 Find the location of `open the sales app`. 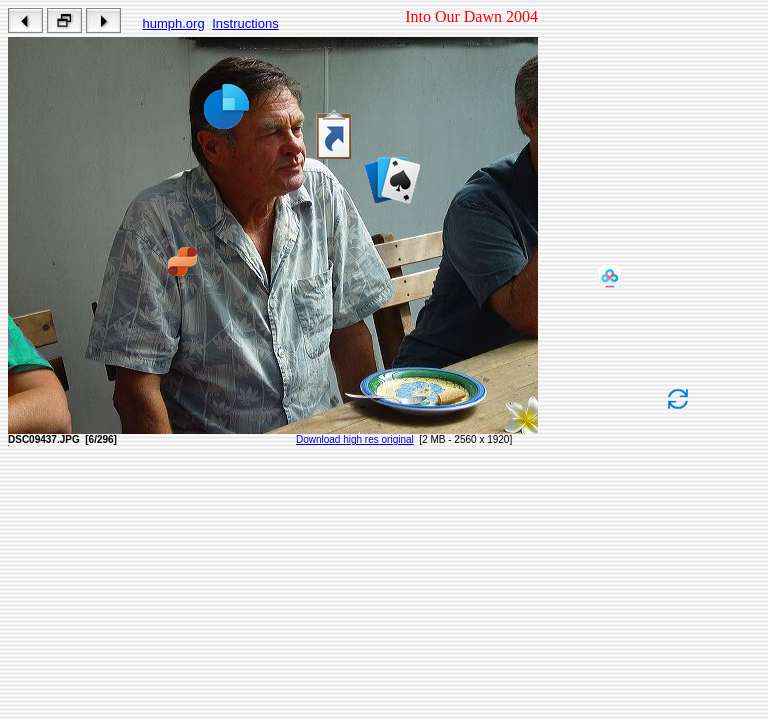

open the sales app is located at coordinates (226, 106).